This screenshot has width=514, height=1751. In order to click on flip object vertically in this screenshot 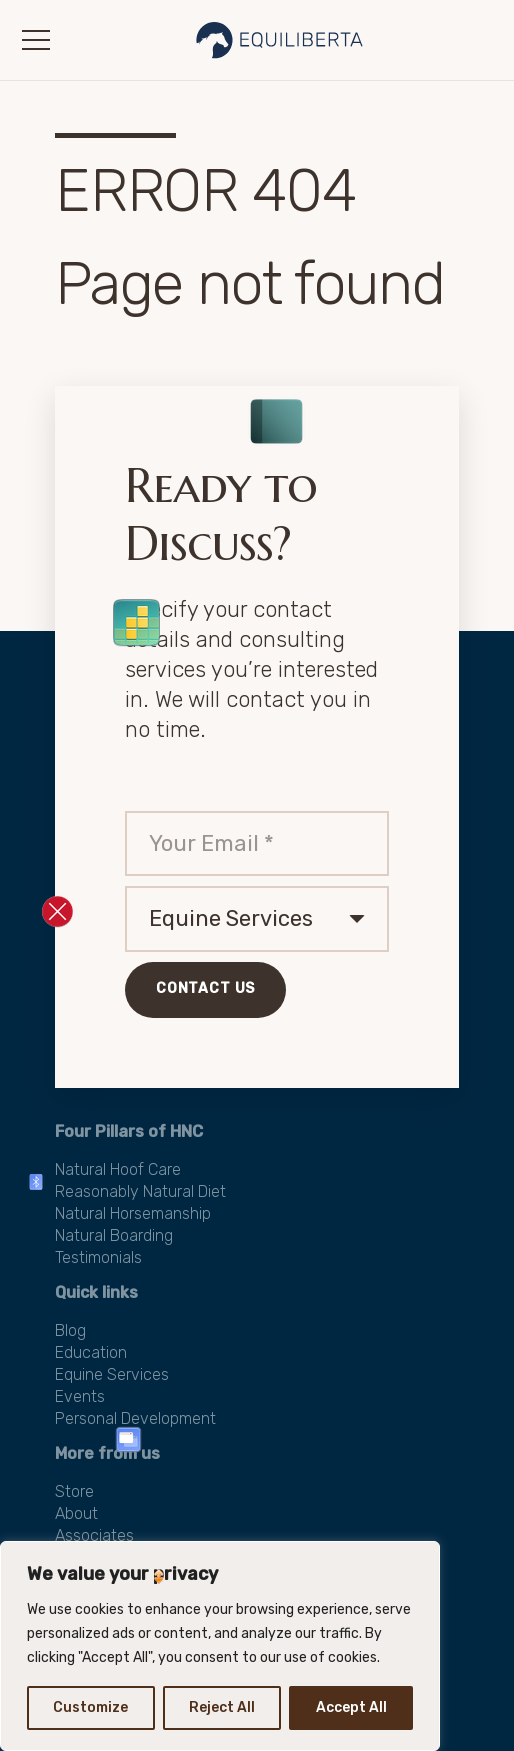, I will do `click(159, 1577)`.